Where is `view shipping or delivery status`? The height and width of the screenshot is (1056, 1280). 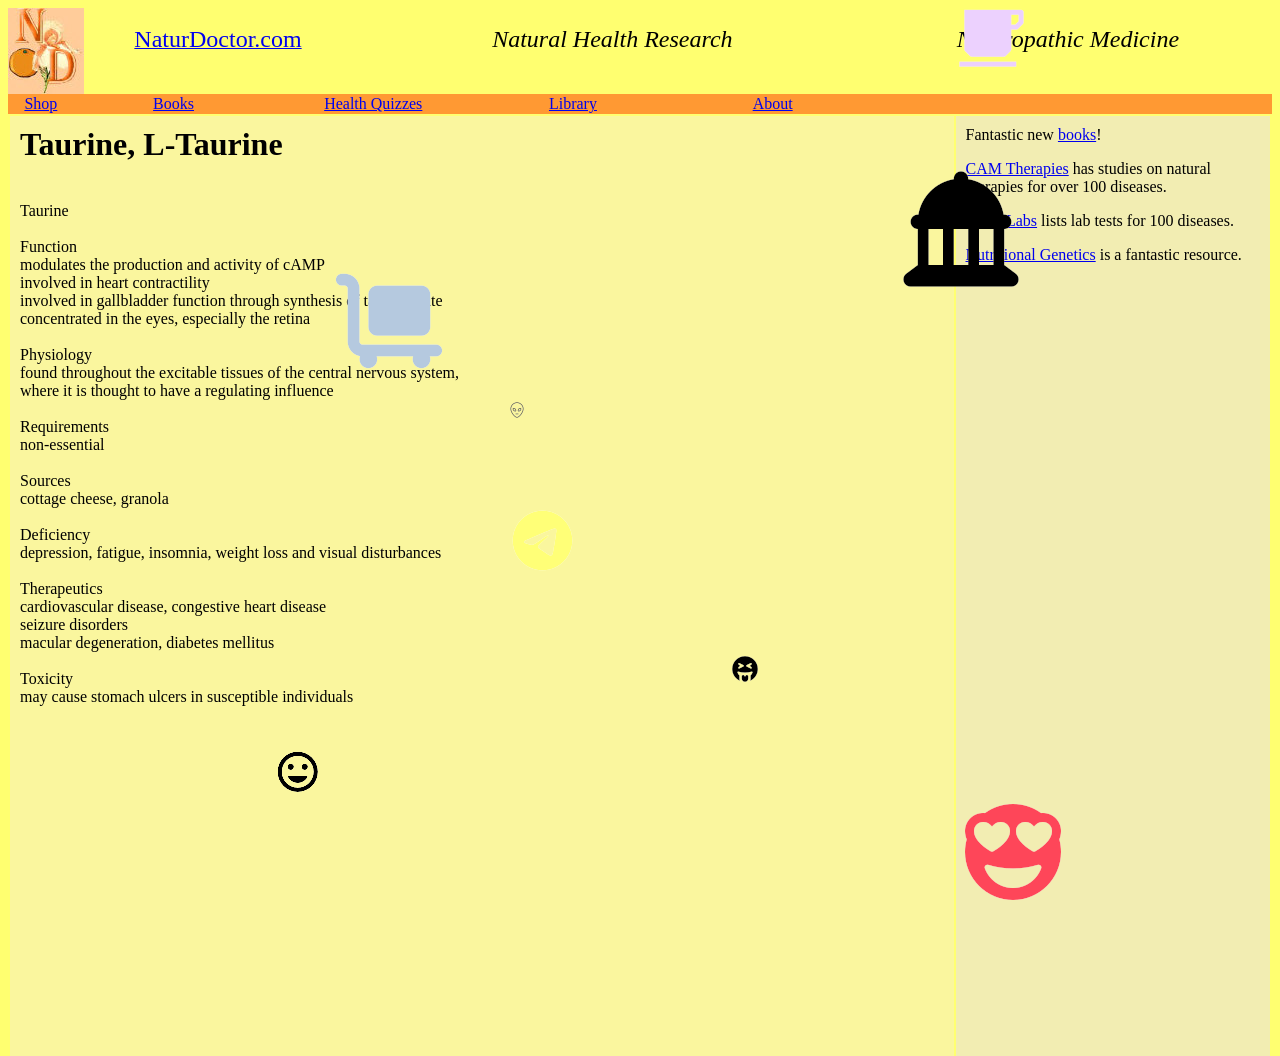
view shipping or delivery status is located at coordinates (389, 321).